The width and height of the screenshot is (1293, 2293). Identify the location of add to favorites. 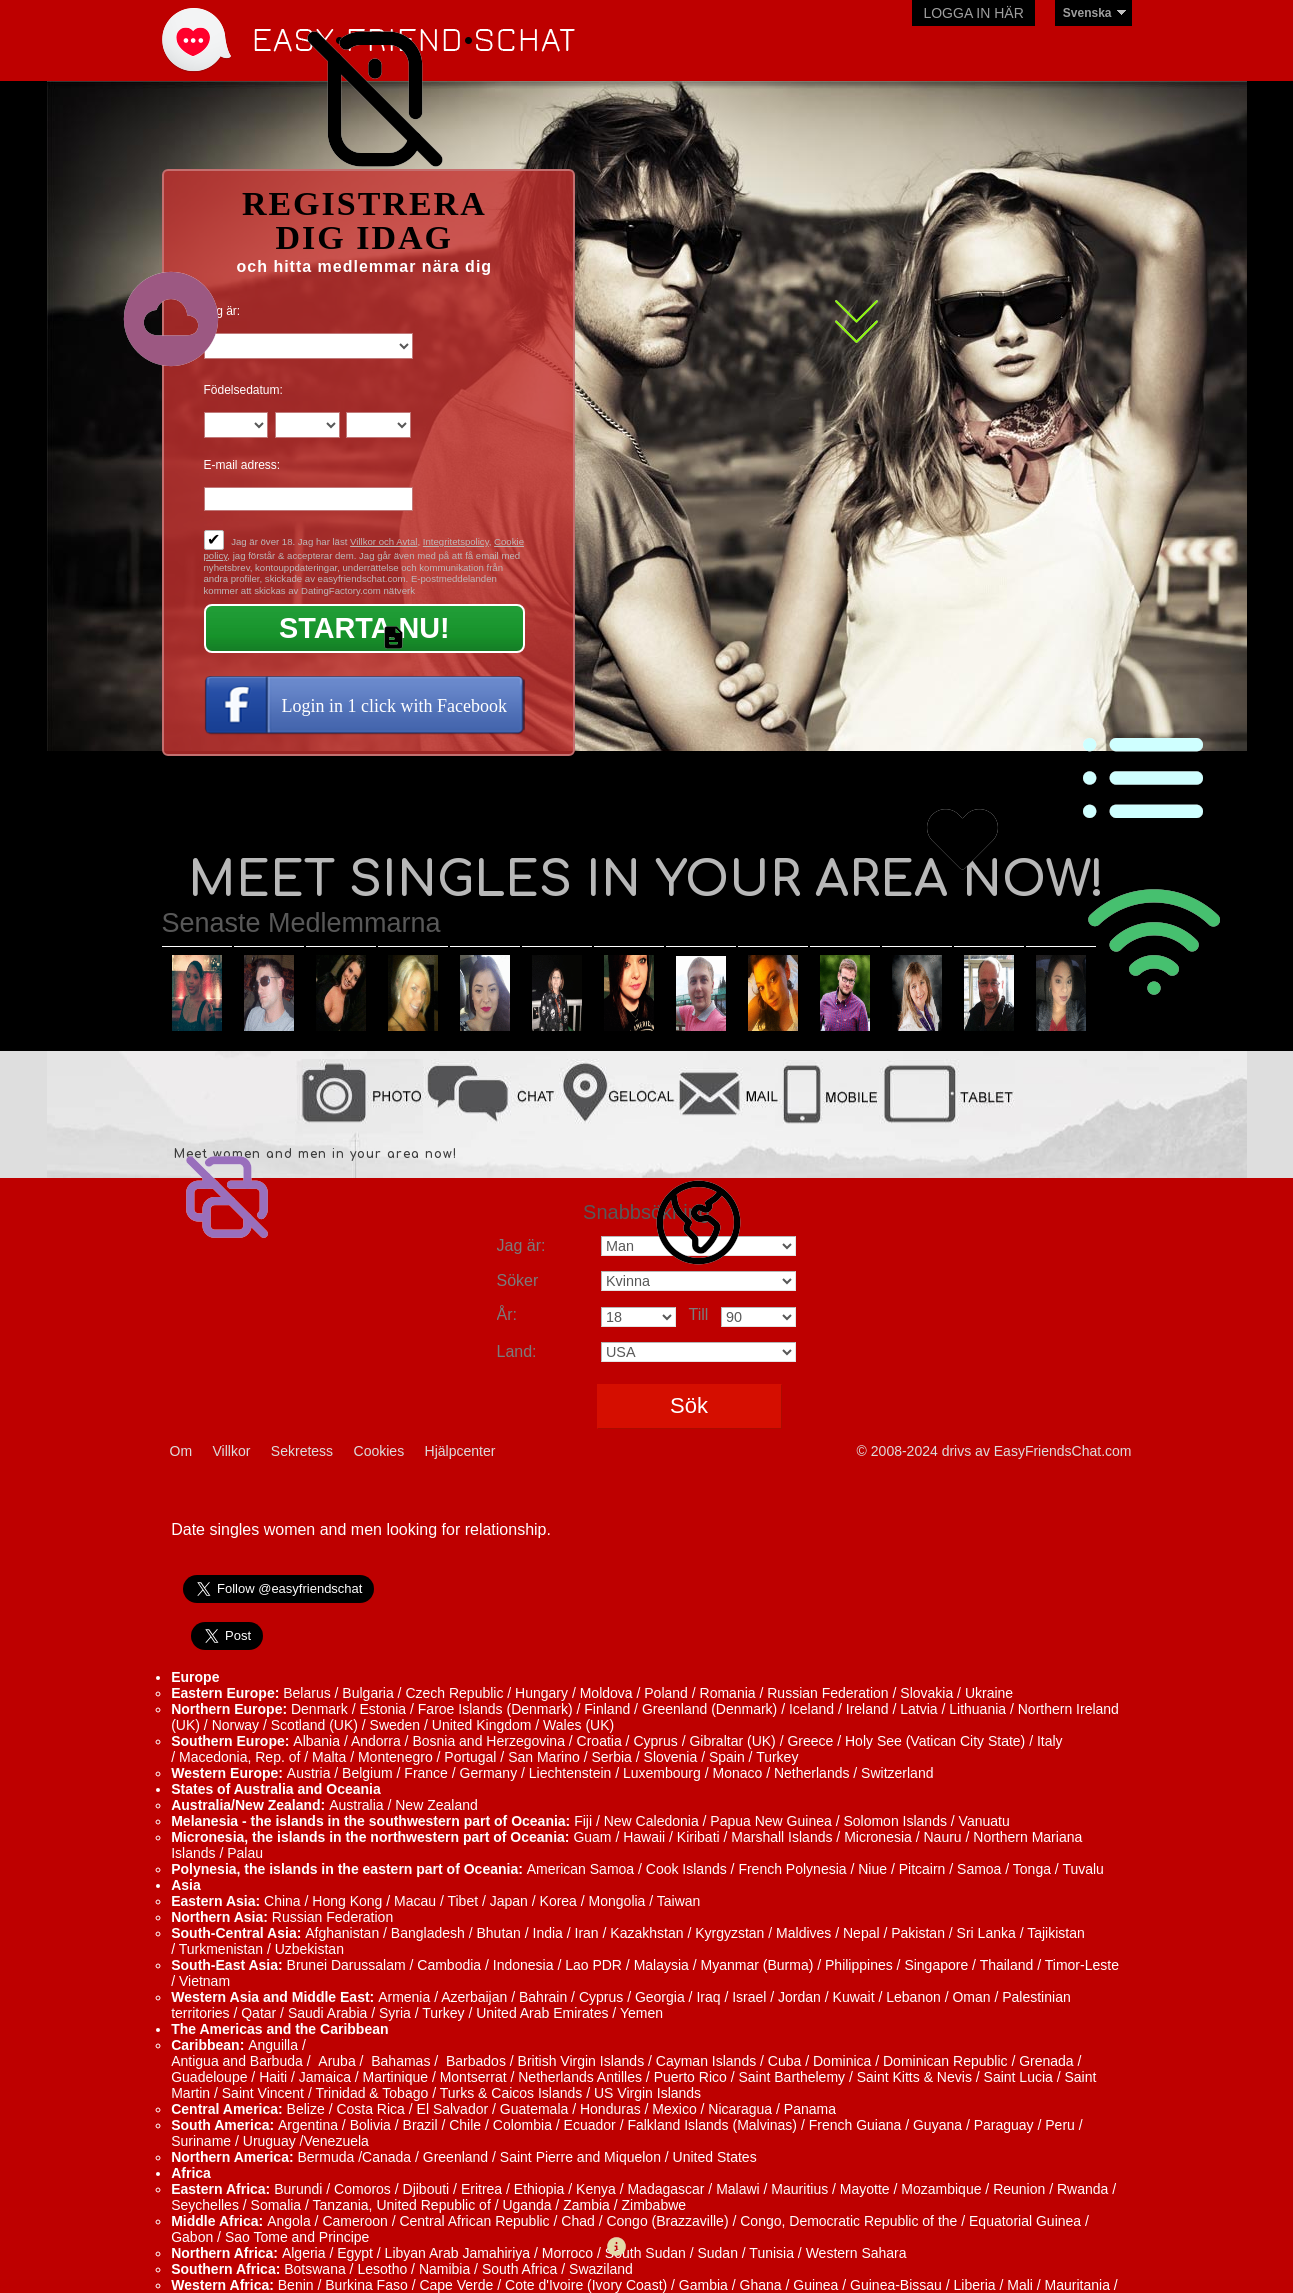
(962, 837).